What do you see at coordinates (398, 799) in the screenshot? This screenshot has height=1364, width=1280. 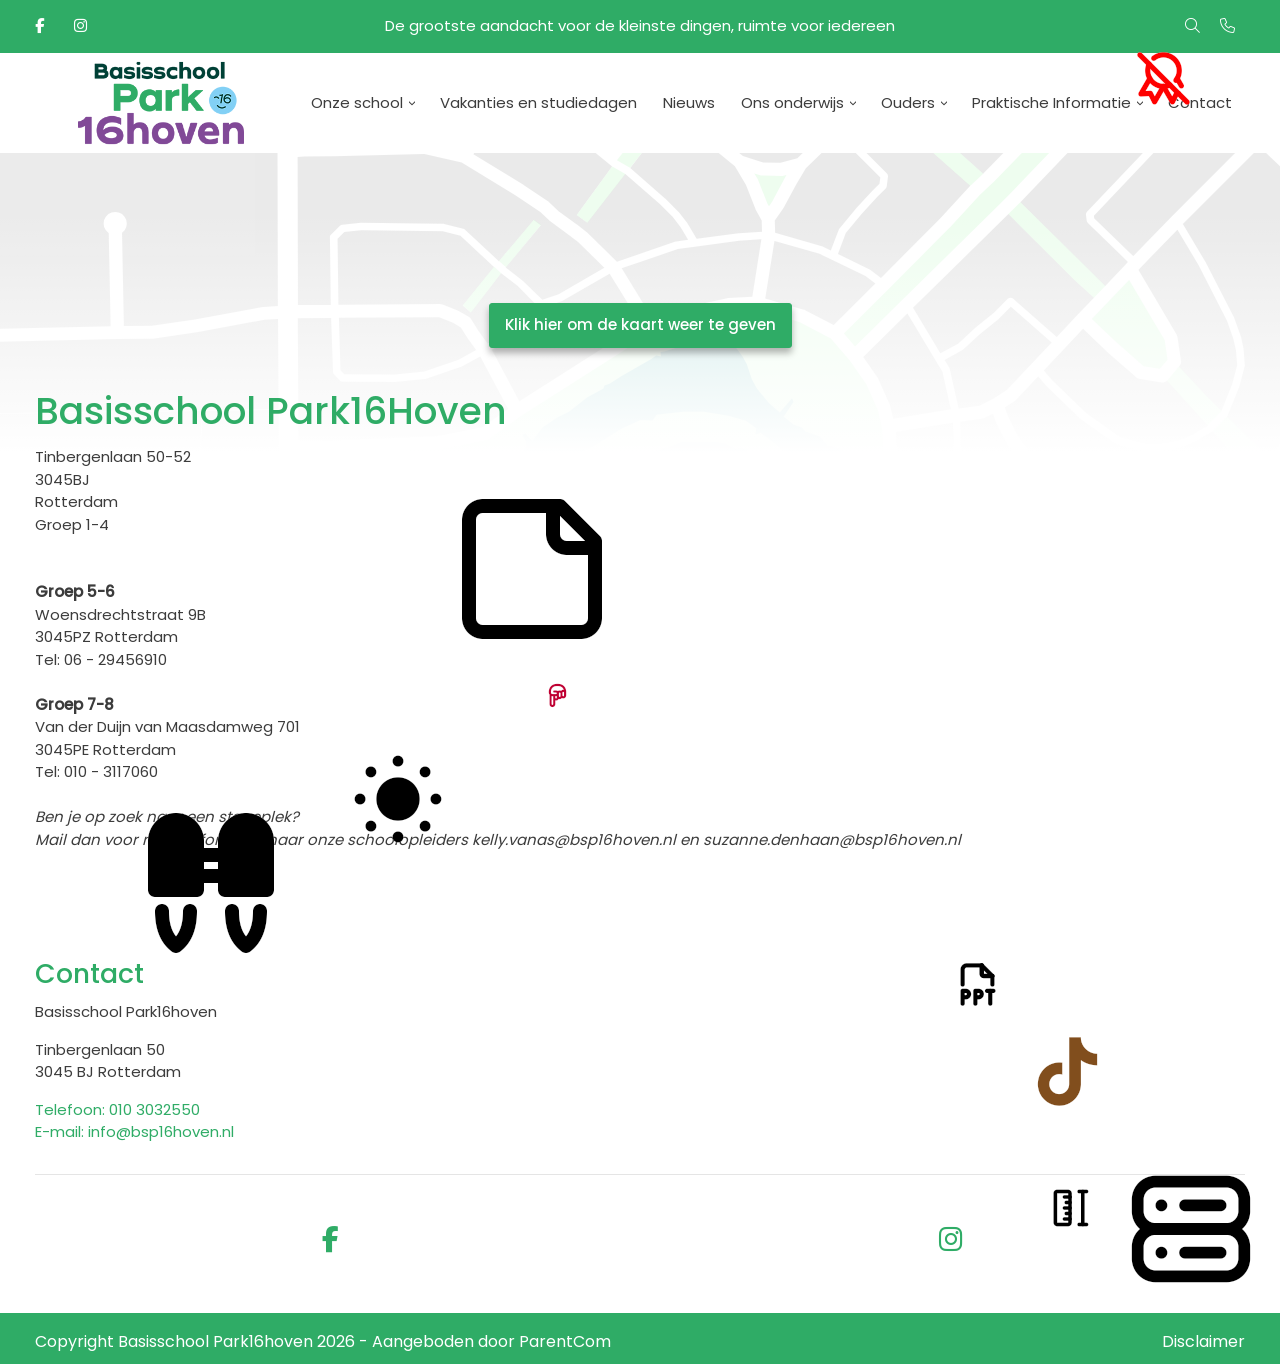 I see `decrease screen brightness` at bounding box center [398, 799].